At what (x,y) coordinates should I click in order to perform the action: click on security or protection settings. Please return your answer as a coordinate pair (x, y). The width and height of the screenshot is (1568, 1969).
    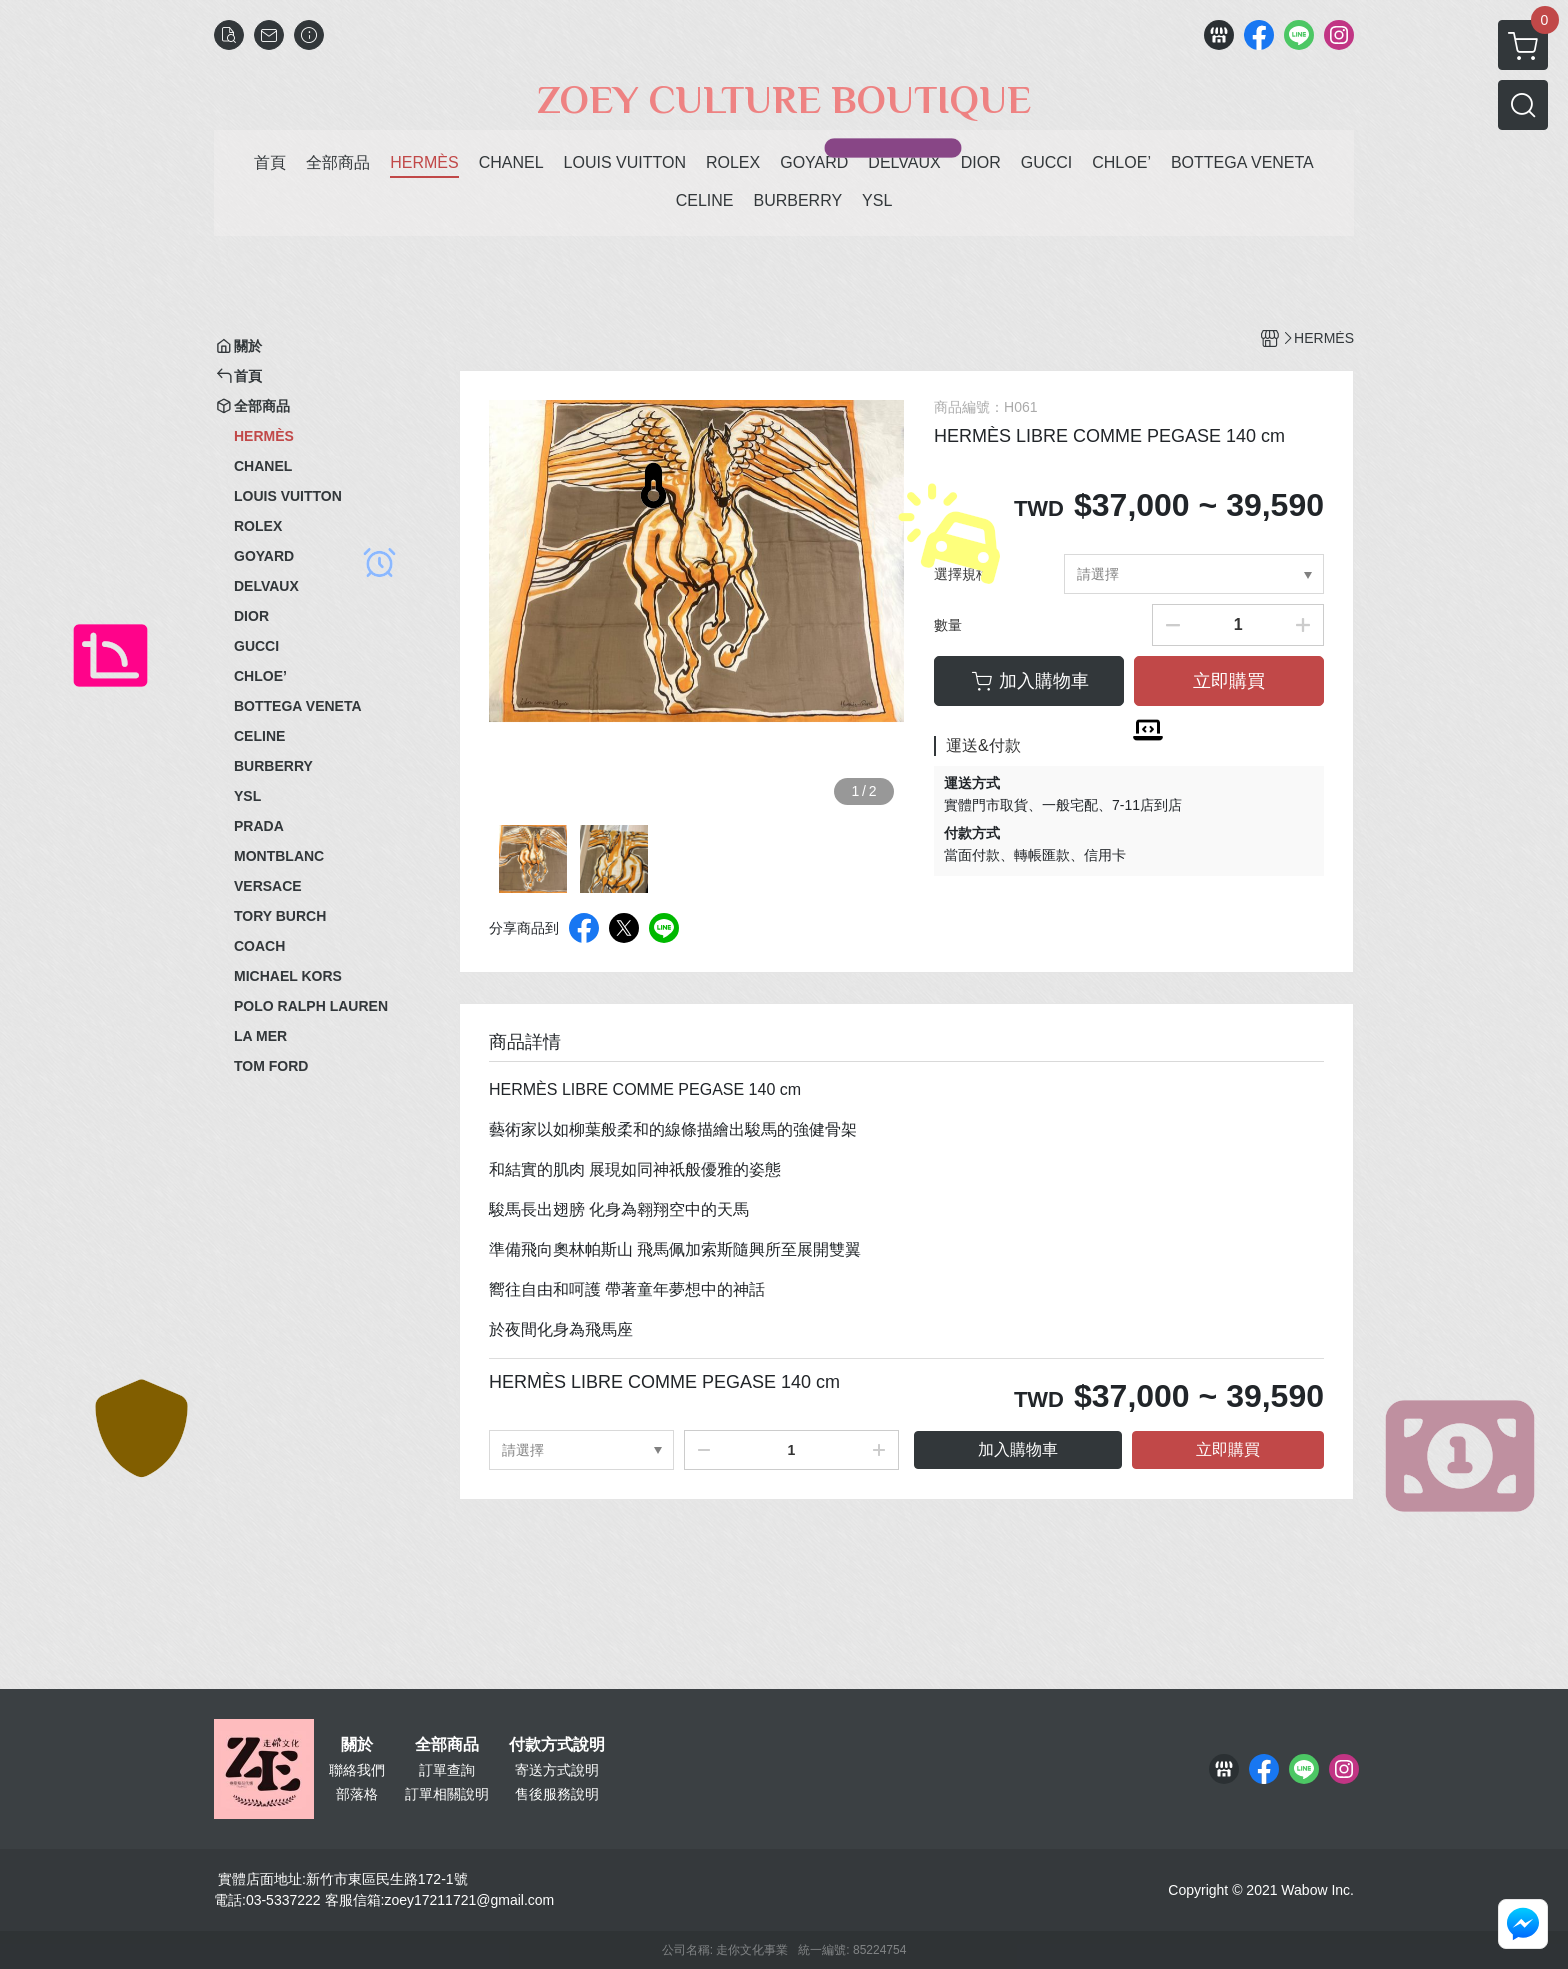
    Looking at the image, I should click on (141, 1428).